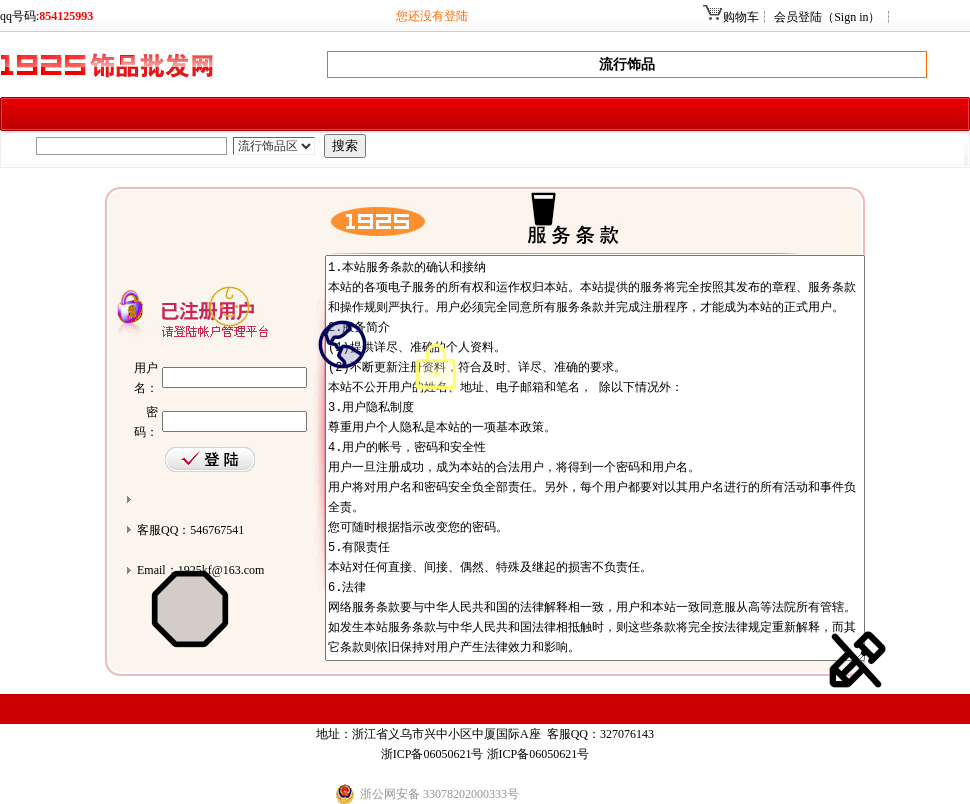 The image size is (970, 804). What do you see at coordinates (436, 369) in the screenshot?
I see `lock or secure this item` at bounding box center [436, 369].